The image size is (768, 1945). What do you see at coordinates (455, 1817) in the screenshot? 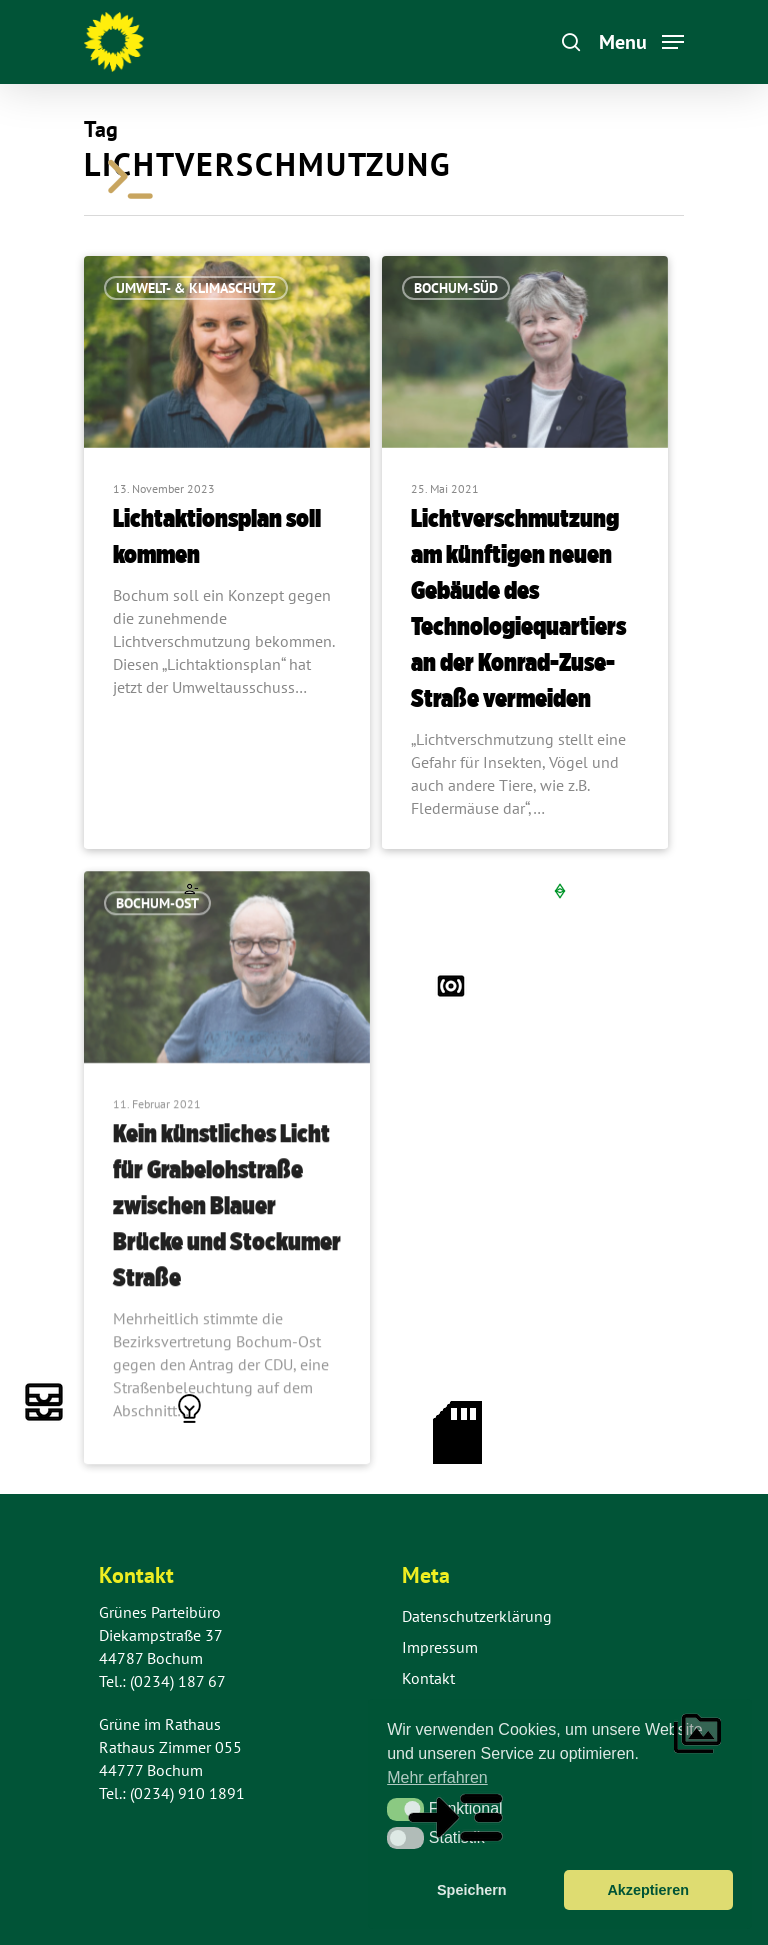
I see `expand to read more content` at bounding box center [455, 1817].